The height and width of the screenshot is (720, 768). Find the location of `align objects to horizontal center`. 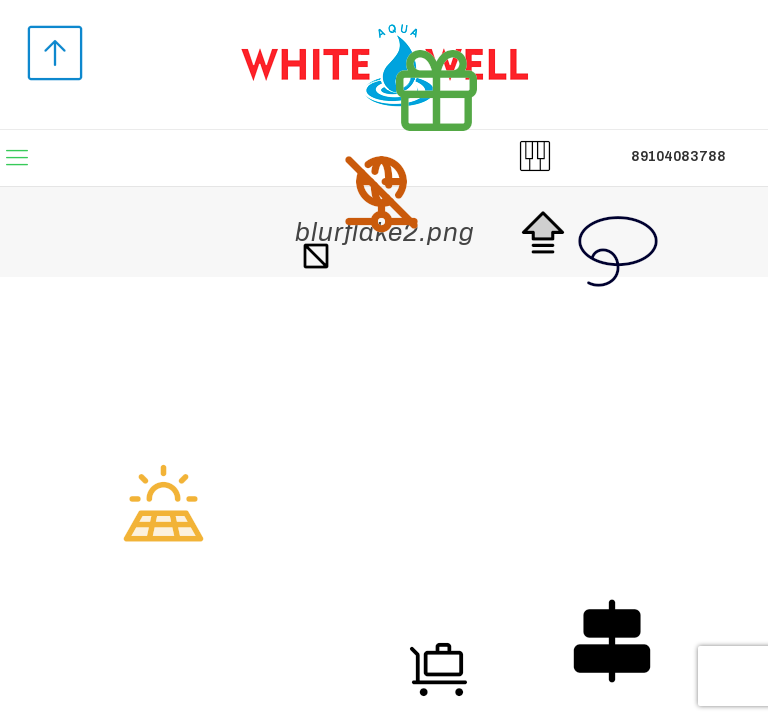

align objects to horizontal center is located at coordinates (612, 641).